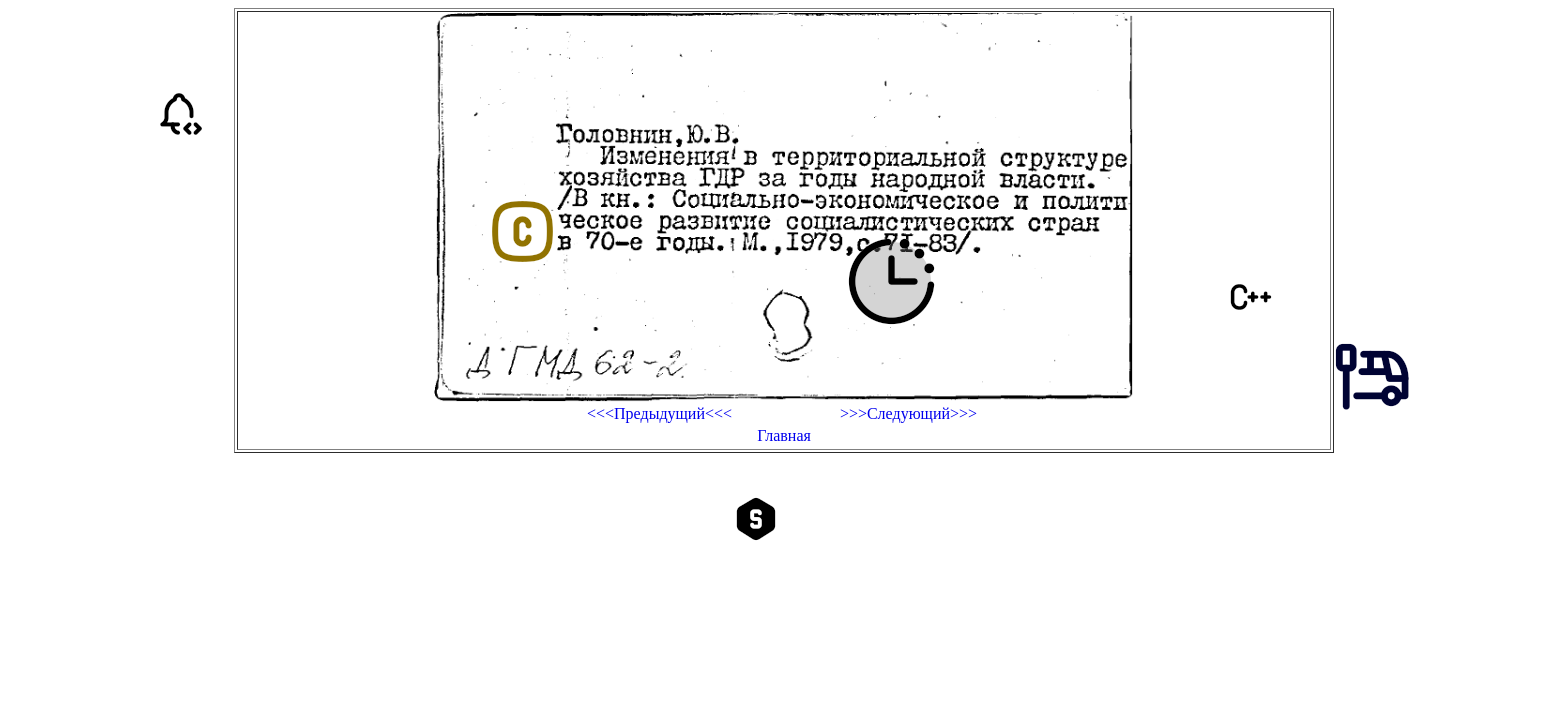 The width and height of the screenshot is (1568, 720). I want to click on indicates a C++ programming language file or project, so click(1251, 297).